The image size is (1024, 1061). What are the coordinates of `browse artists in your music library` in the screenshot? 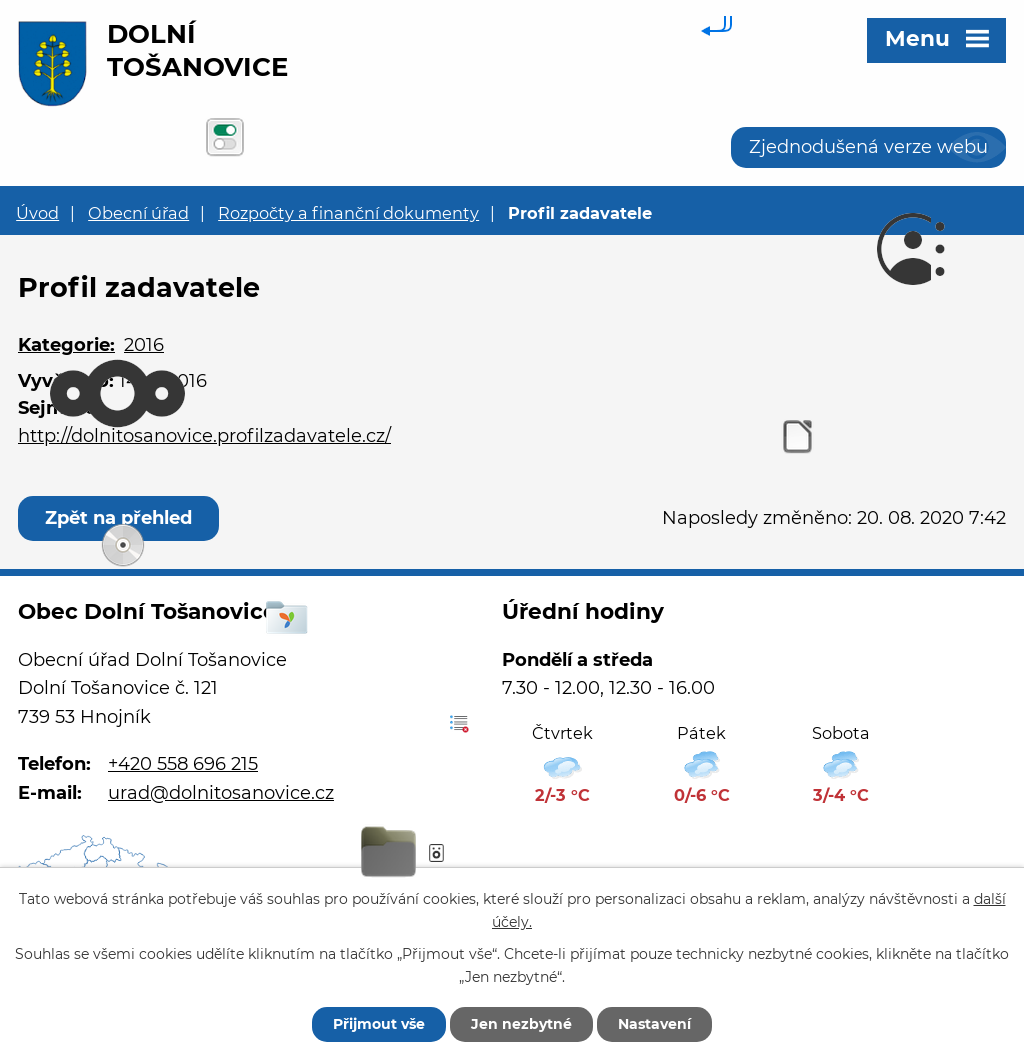 It's located at (913, 249).